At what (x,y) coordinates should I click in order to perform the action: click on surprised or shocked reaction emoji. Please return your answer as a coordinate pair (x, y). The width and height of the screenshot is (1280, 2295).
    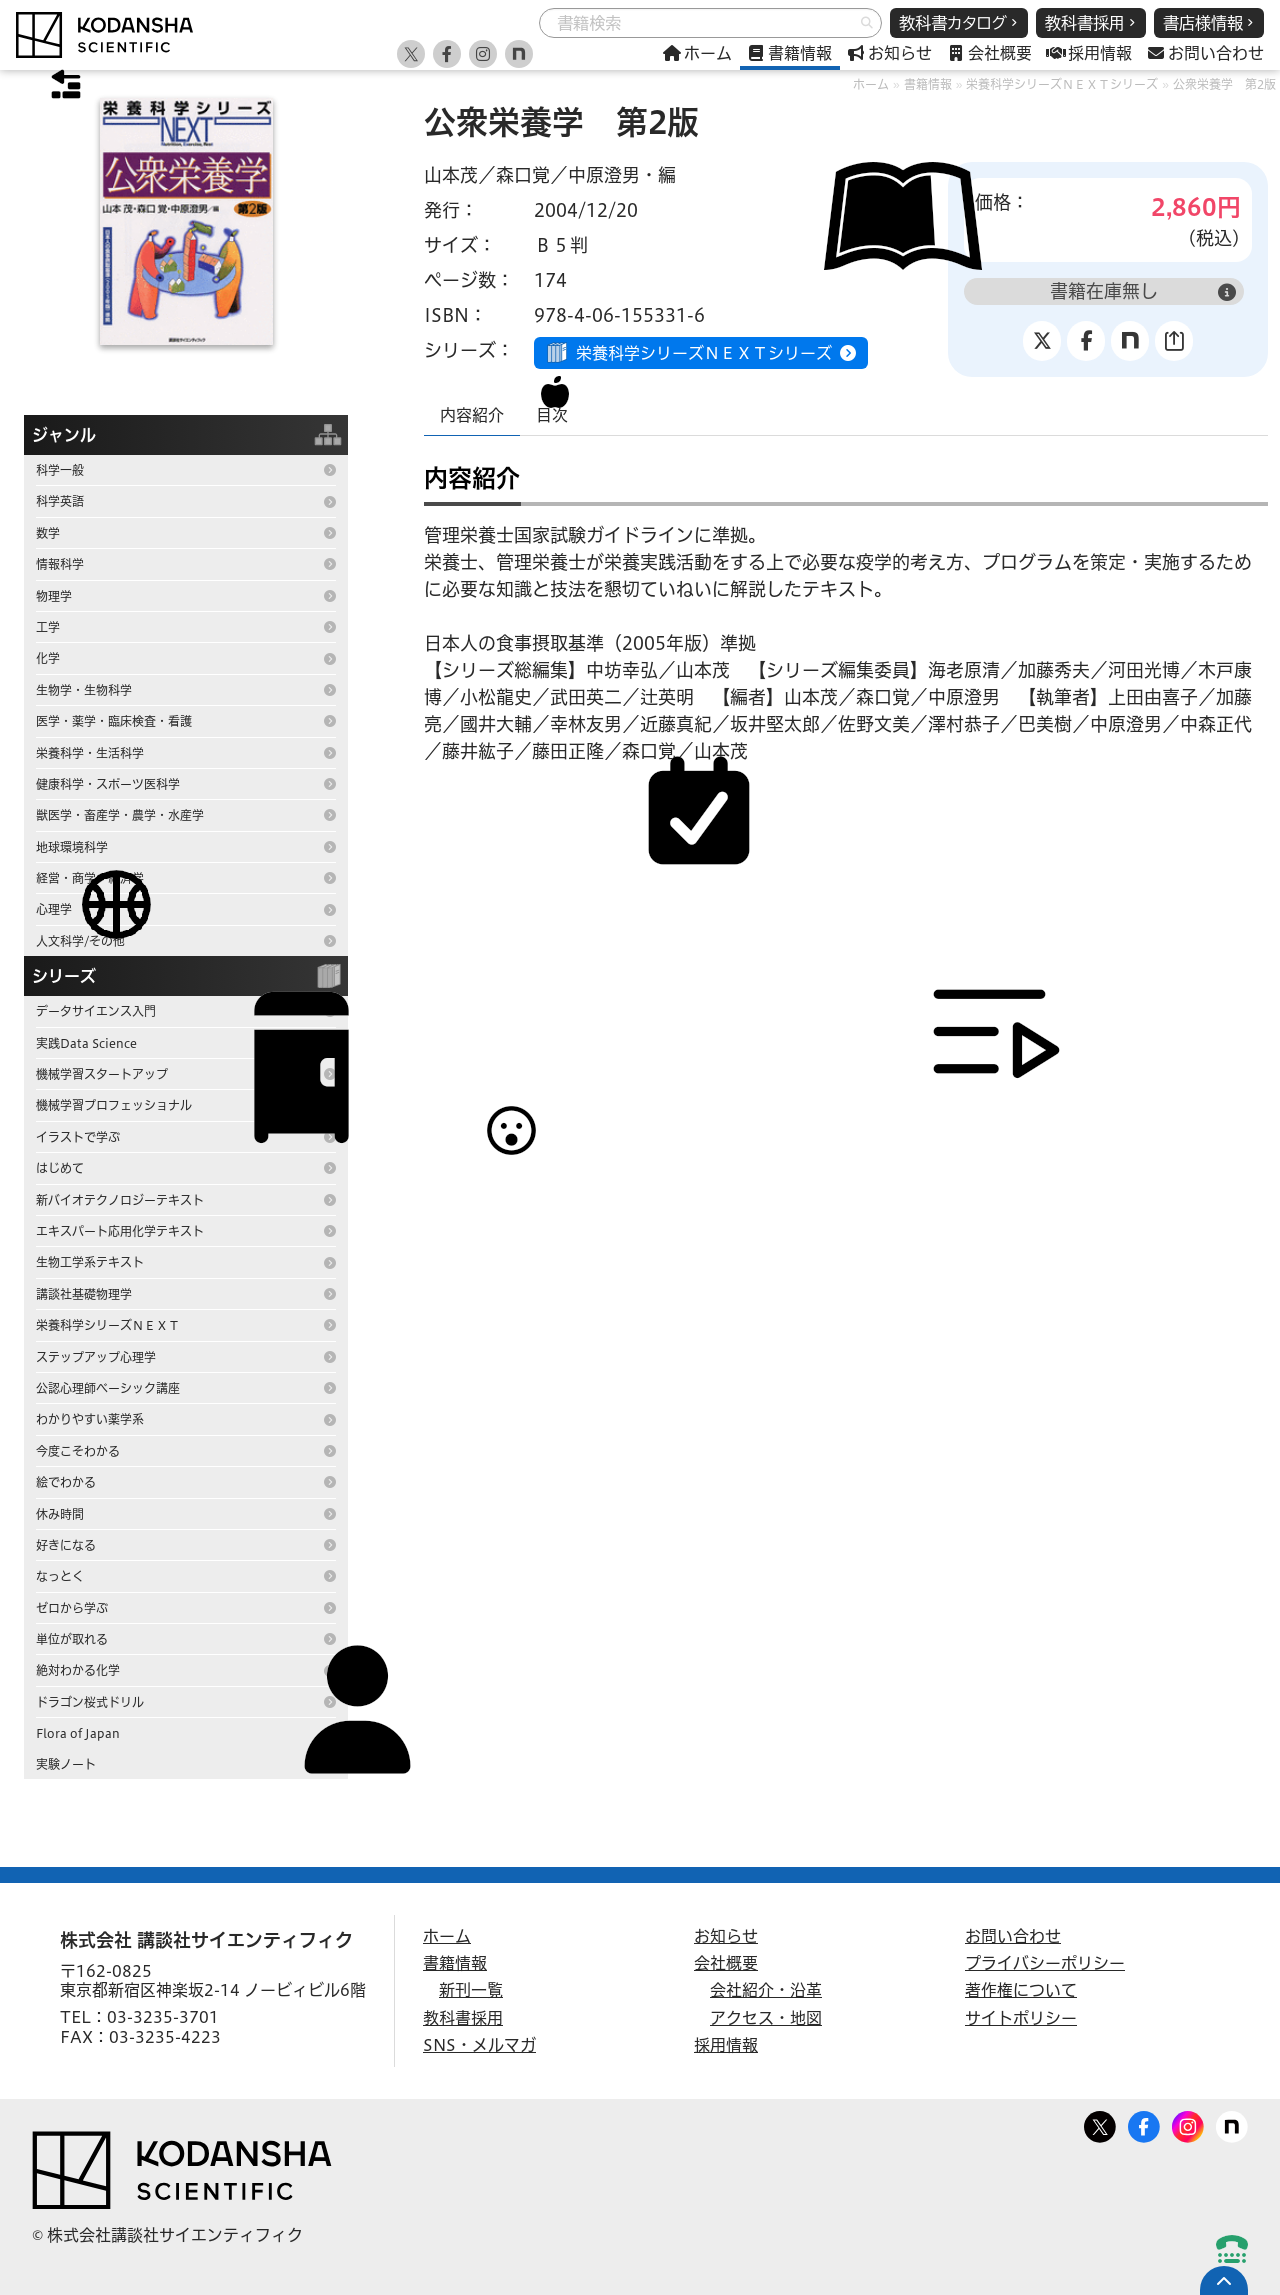
    Looking at the image, I should click on (511, 1130).